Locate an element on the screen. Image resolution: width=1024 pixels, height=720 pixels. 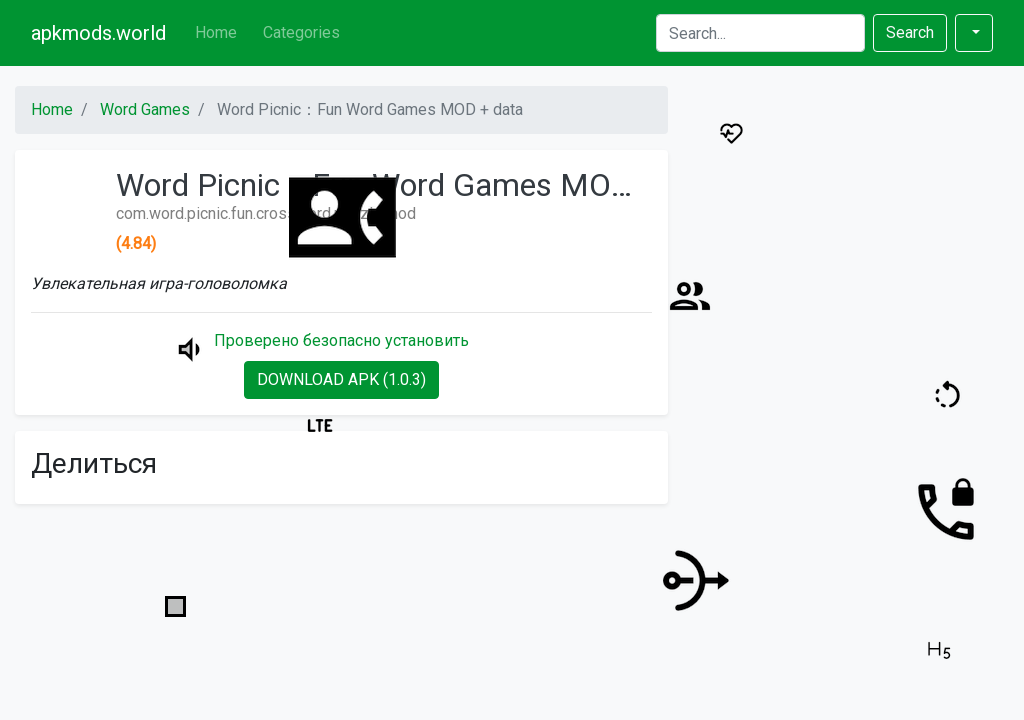
view contacts or people list is located at coordinates (690, 296).